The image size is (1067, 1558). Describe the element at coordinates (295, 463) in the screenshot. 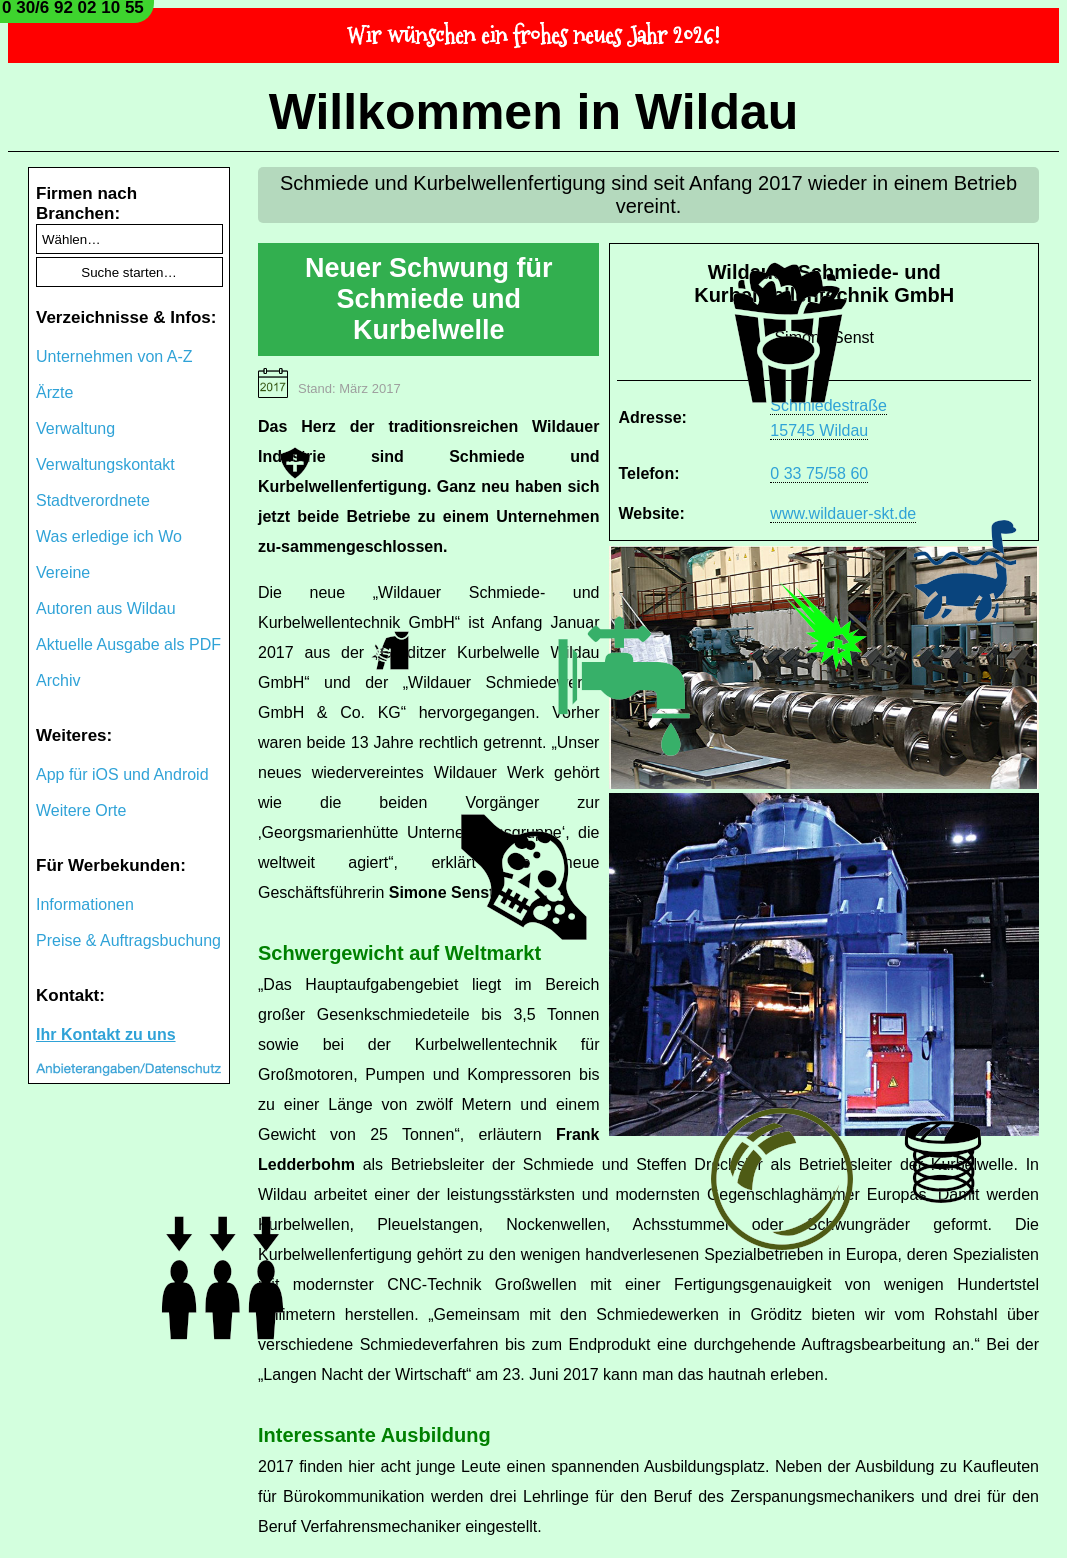

I see `activate defensive healing ability` at that location.